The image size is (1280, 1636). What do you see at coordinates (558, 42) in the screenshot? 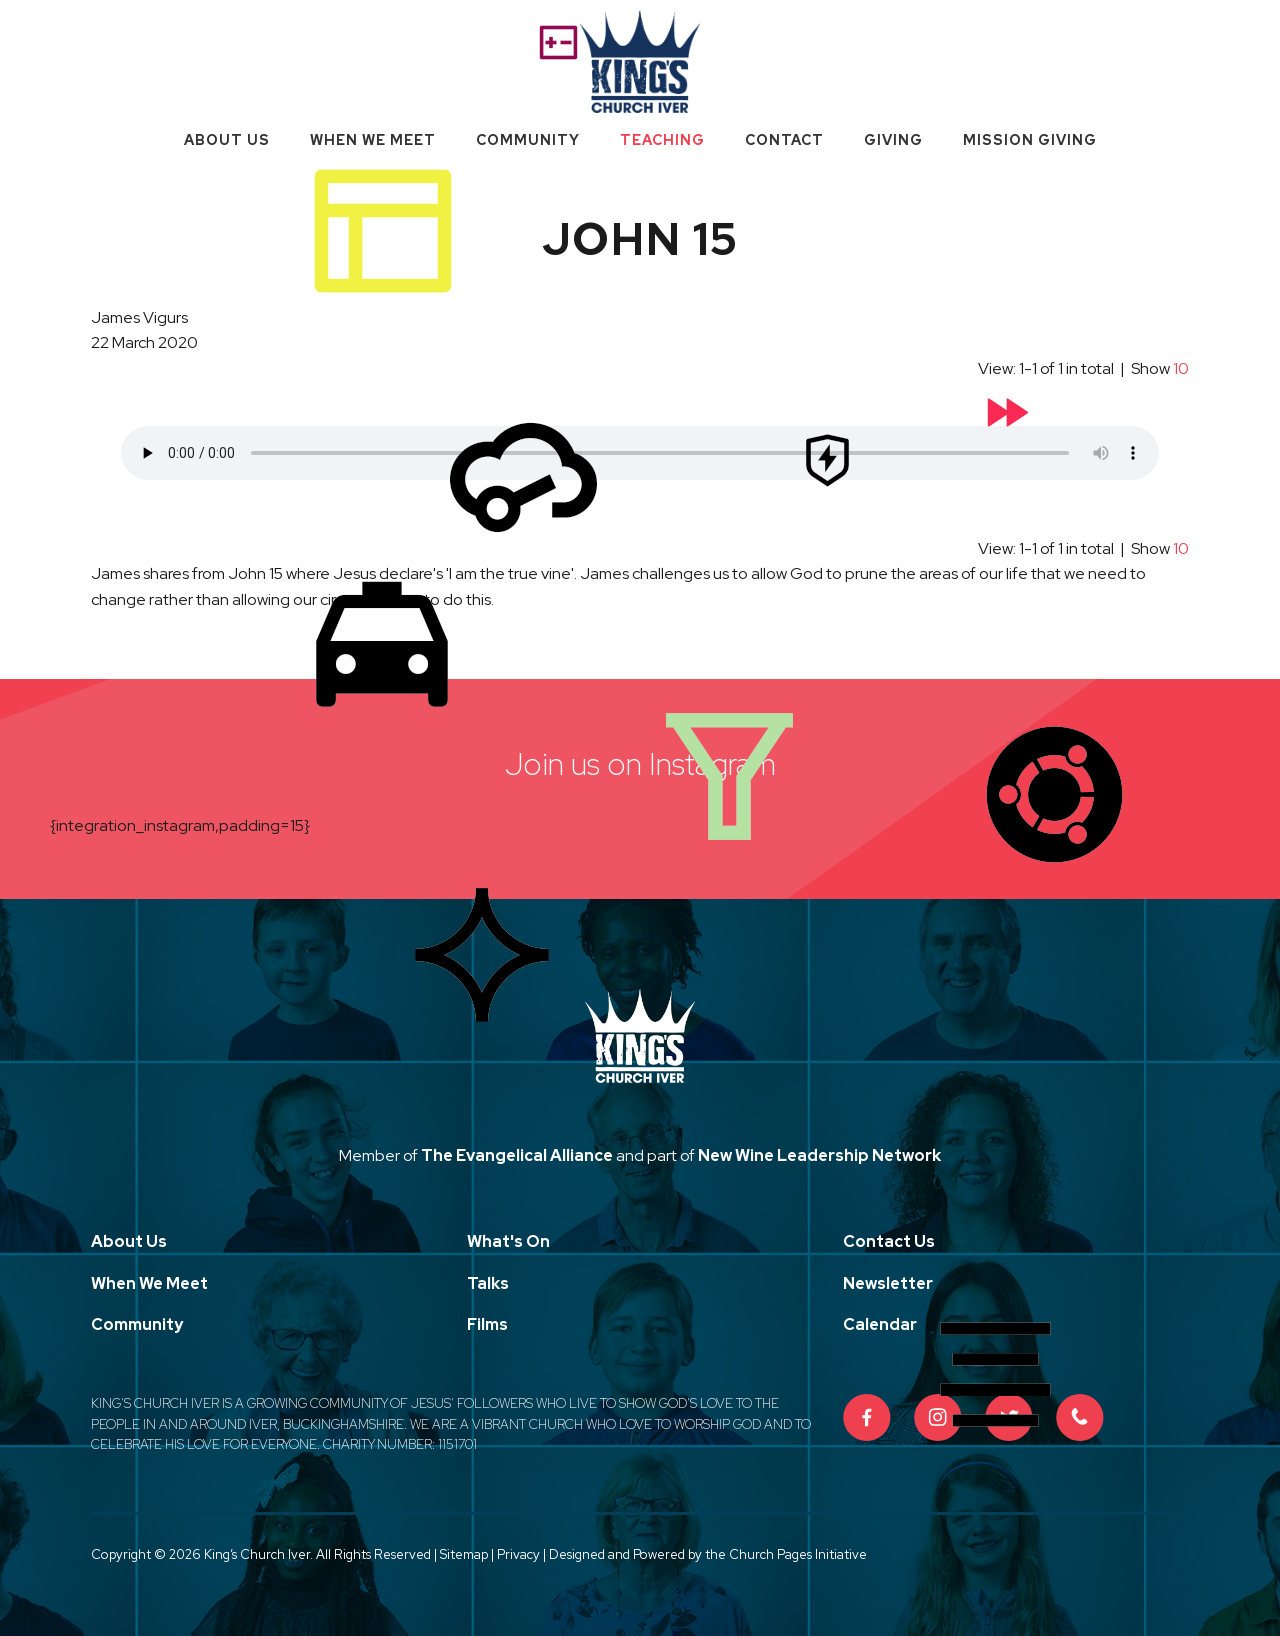
I see `adjust quantity or value up or down` at bounding box center [558, 42].